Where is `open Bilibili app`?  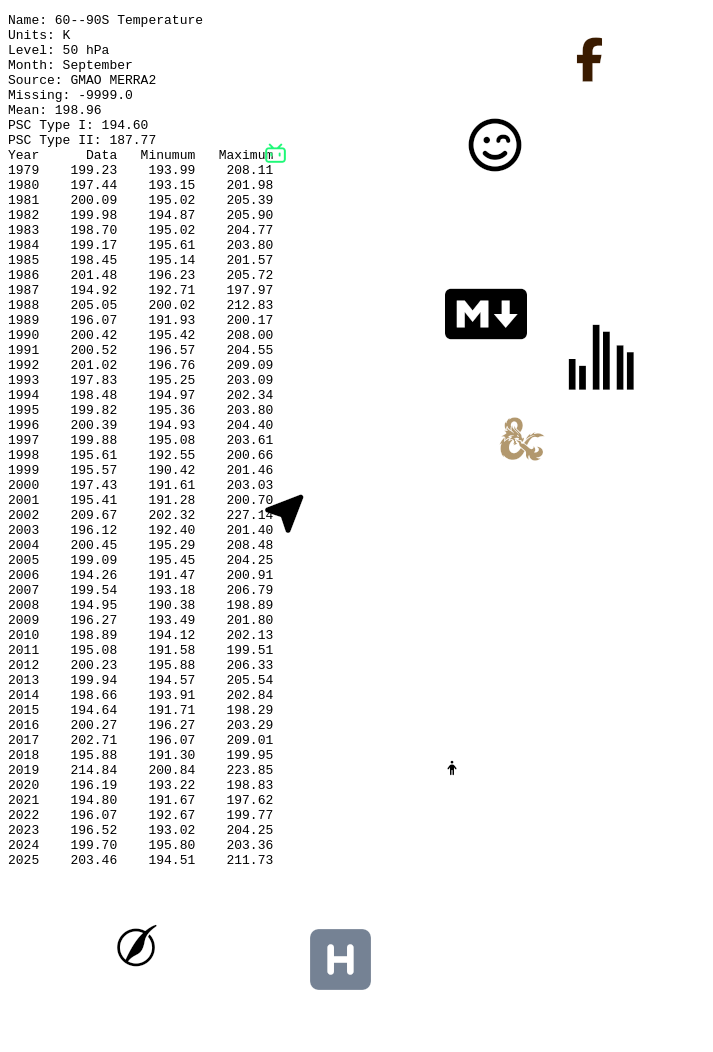
open Bilibili app is located at coordinates (275, 153).